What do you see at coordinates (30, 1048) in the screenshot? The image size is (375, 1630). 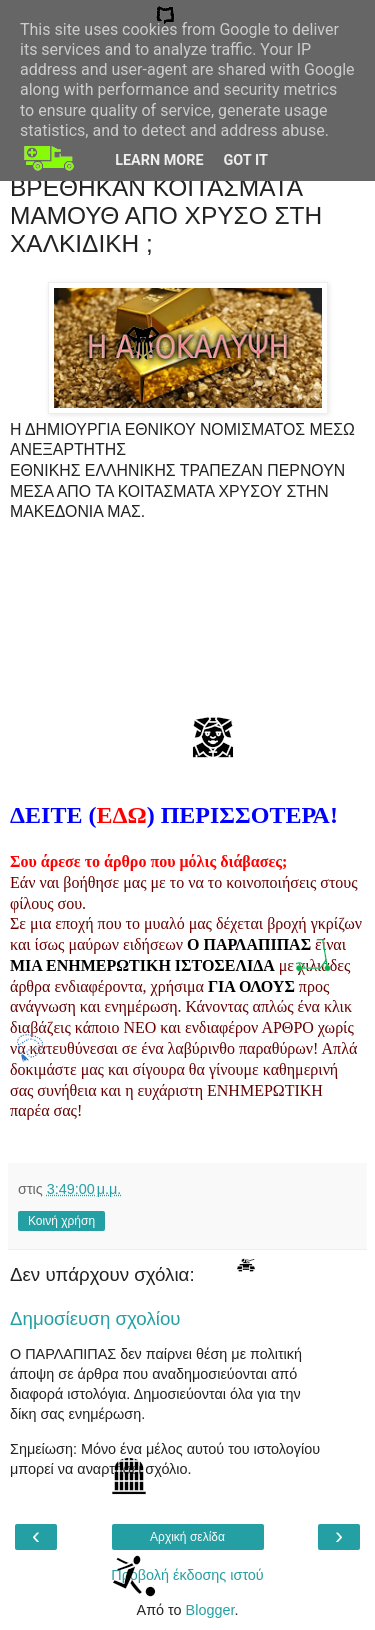 I see `access prayer or meditation features` at bounding box center [30, 1048].